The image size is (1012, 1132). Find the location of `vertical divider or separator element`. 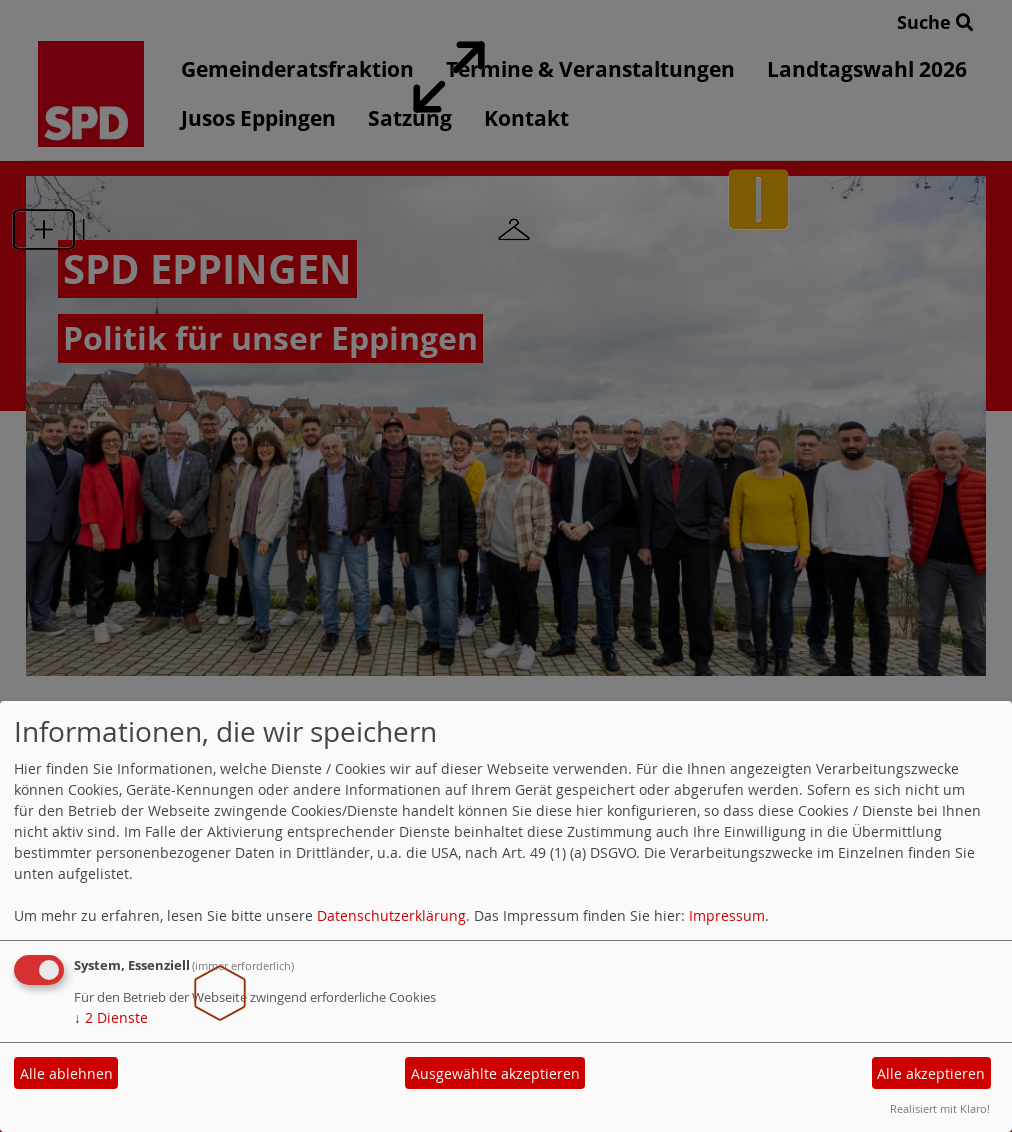

vertical divider or separator element is located at coordinates (758, 199).